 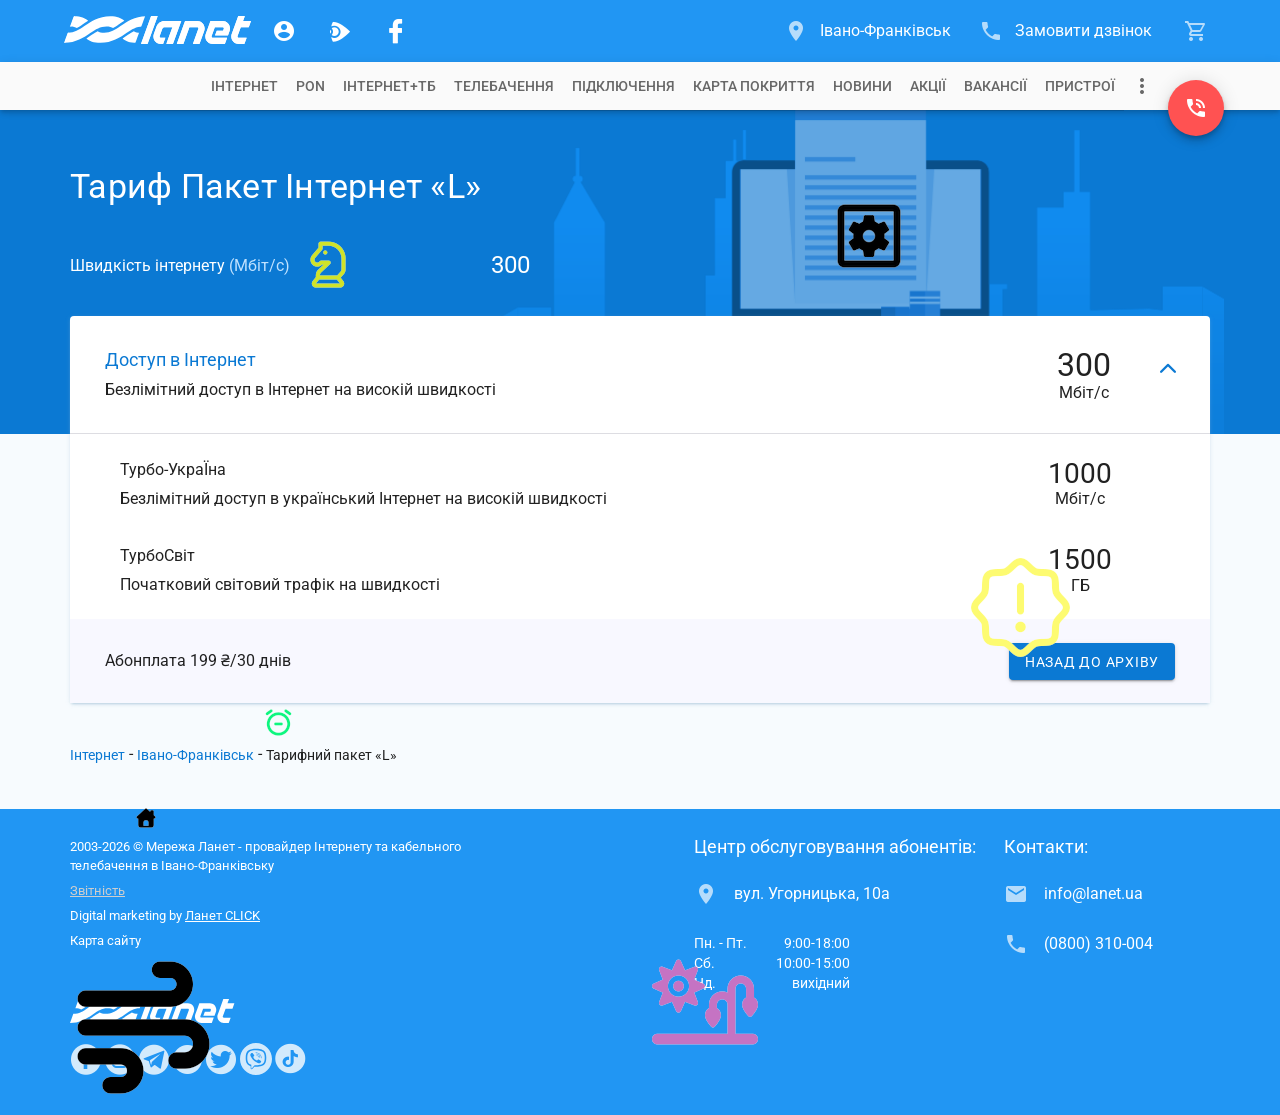 What do you see at coordinates (705, 1002) in the screenshot?
I see `indicates drought or dry weather conditions` at bounding box center [705, 1002].